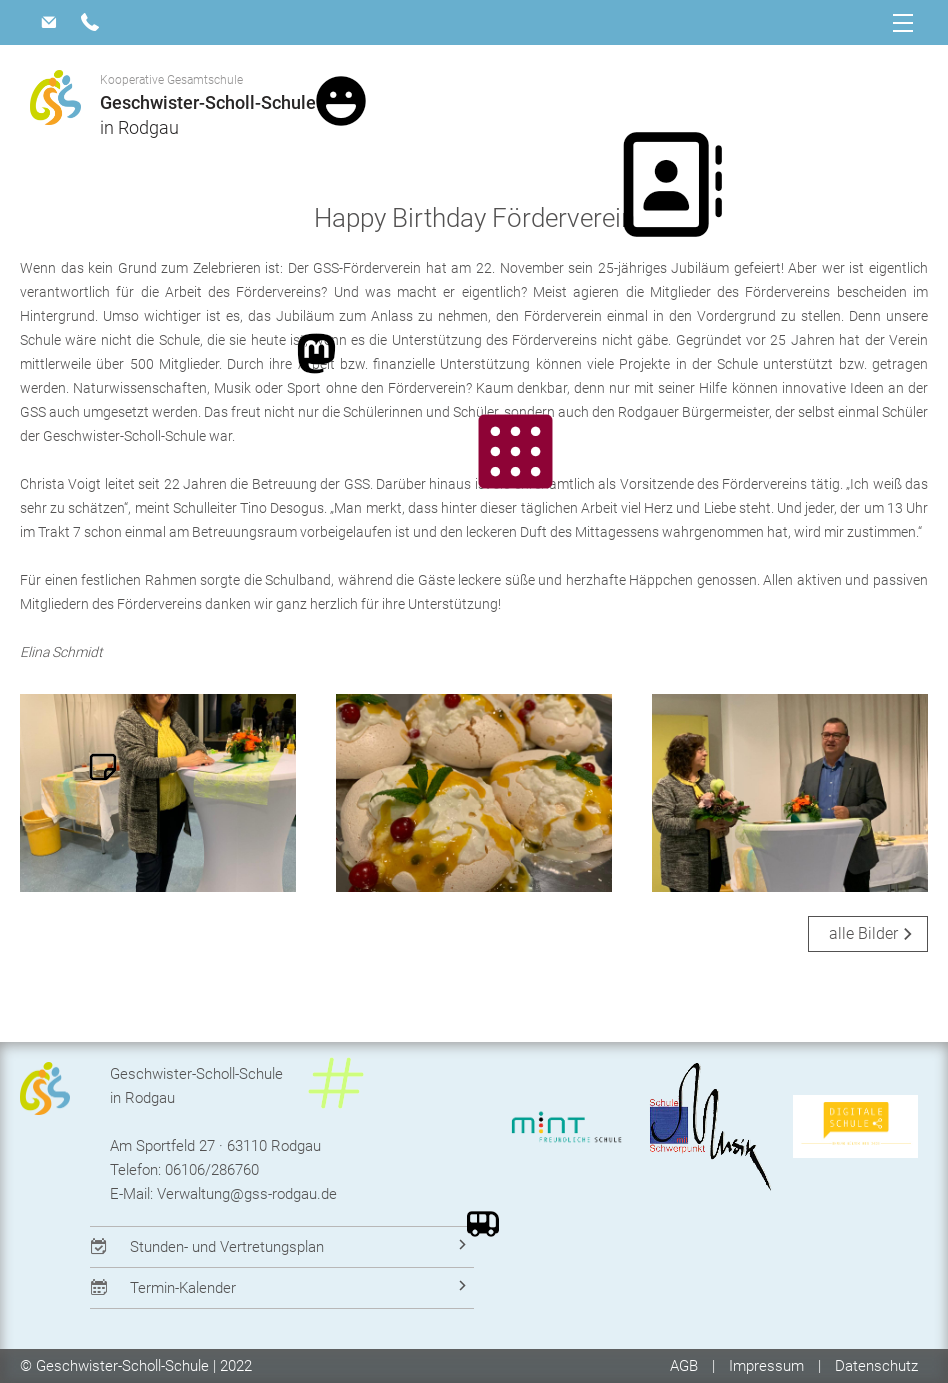 The width and height of the screenshot is (948, 1383). I want to click on open app drawer or launcher, so click(515, 451).